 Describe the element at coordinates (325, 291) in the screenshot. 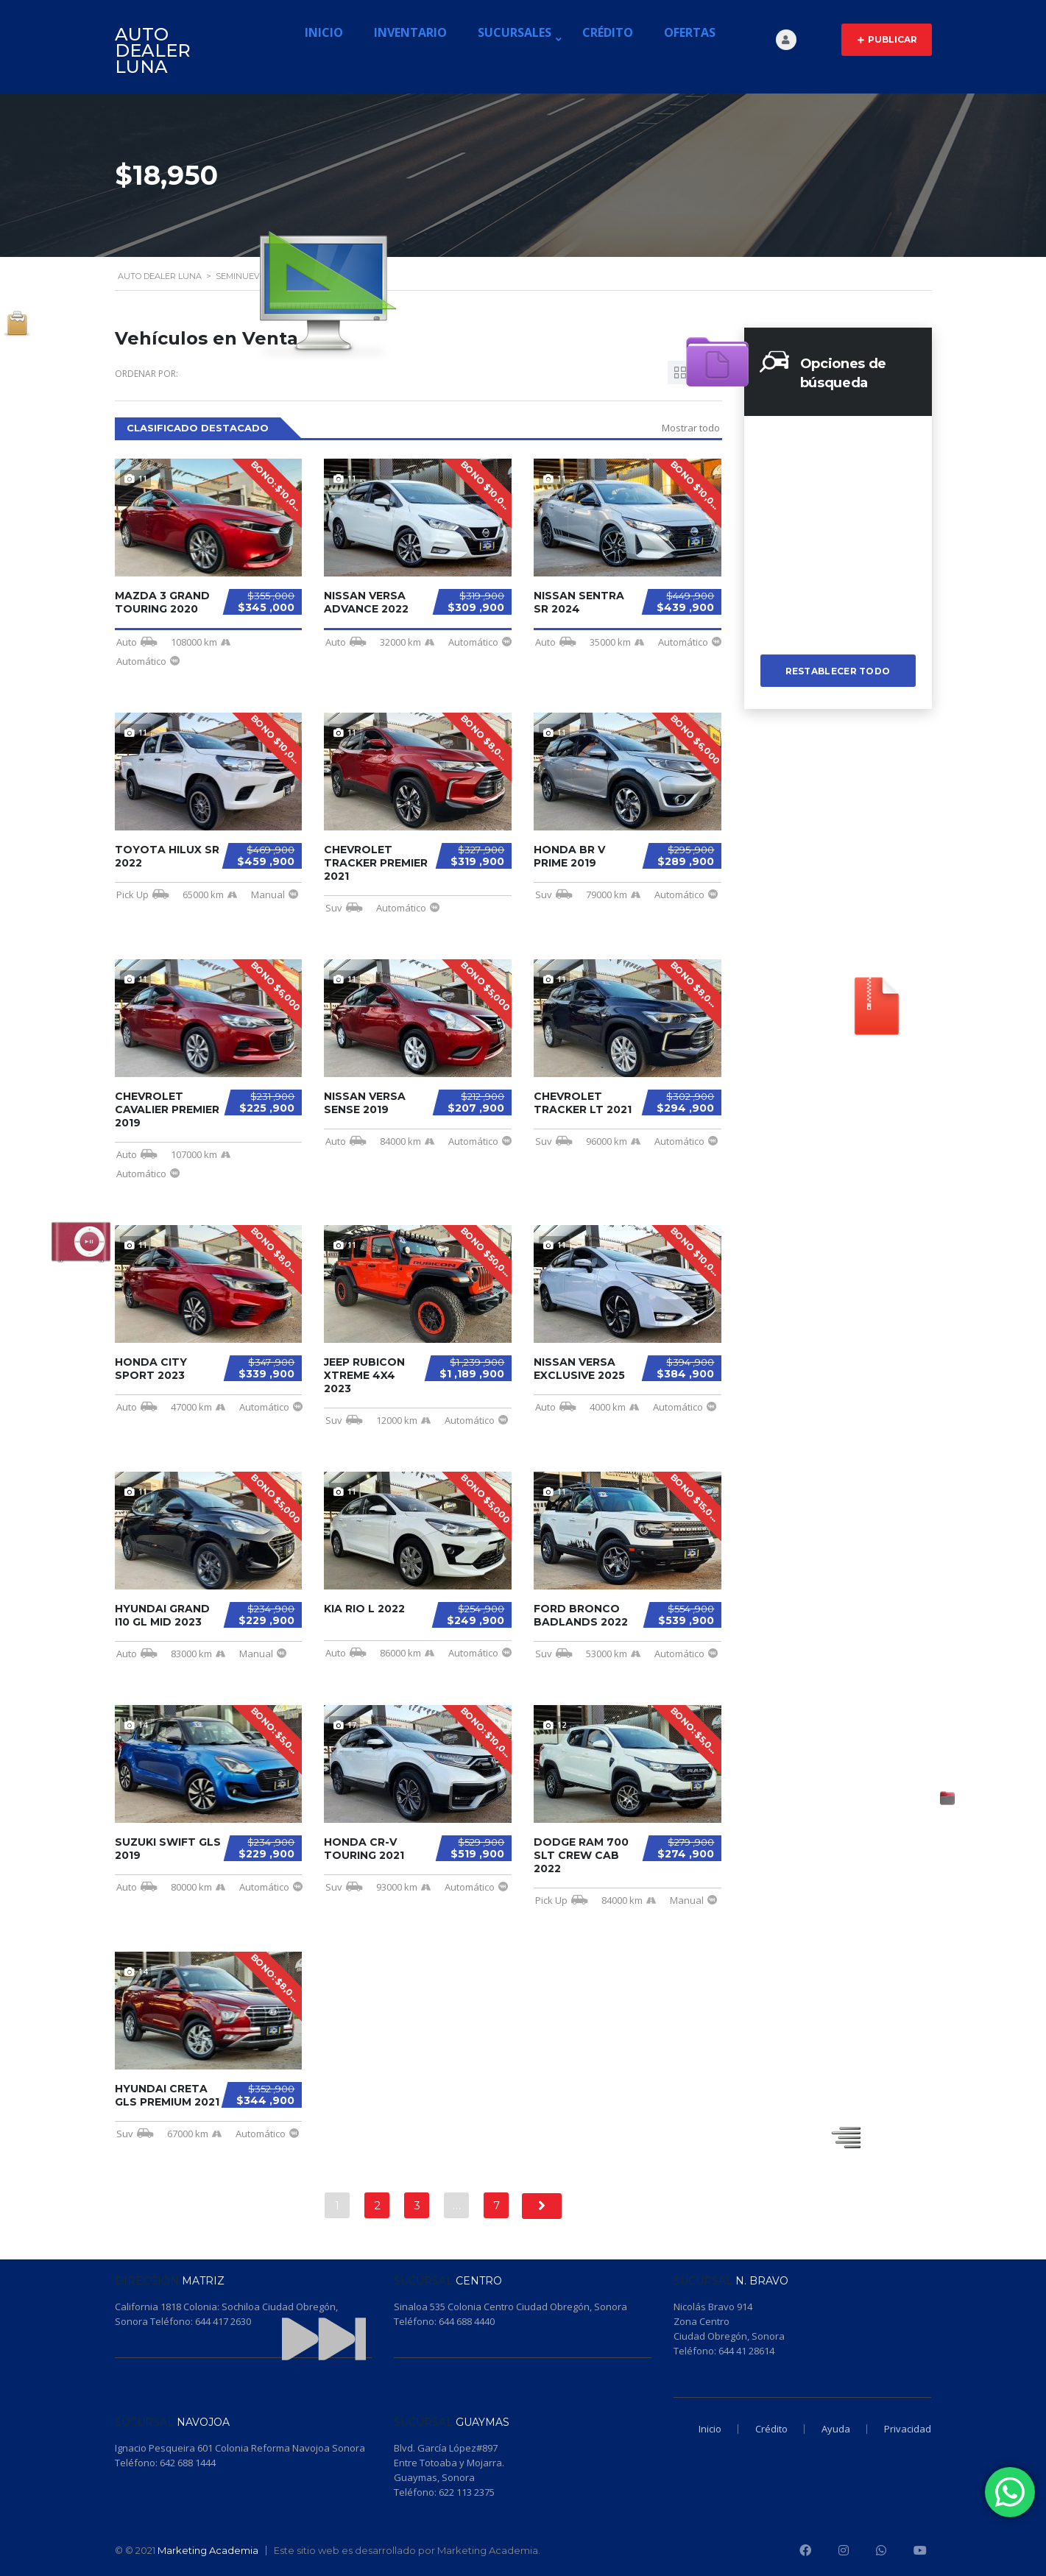

I see `access display settings` at that location.